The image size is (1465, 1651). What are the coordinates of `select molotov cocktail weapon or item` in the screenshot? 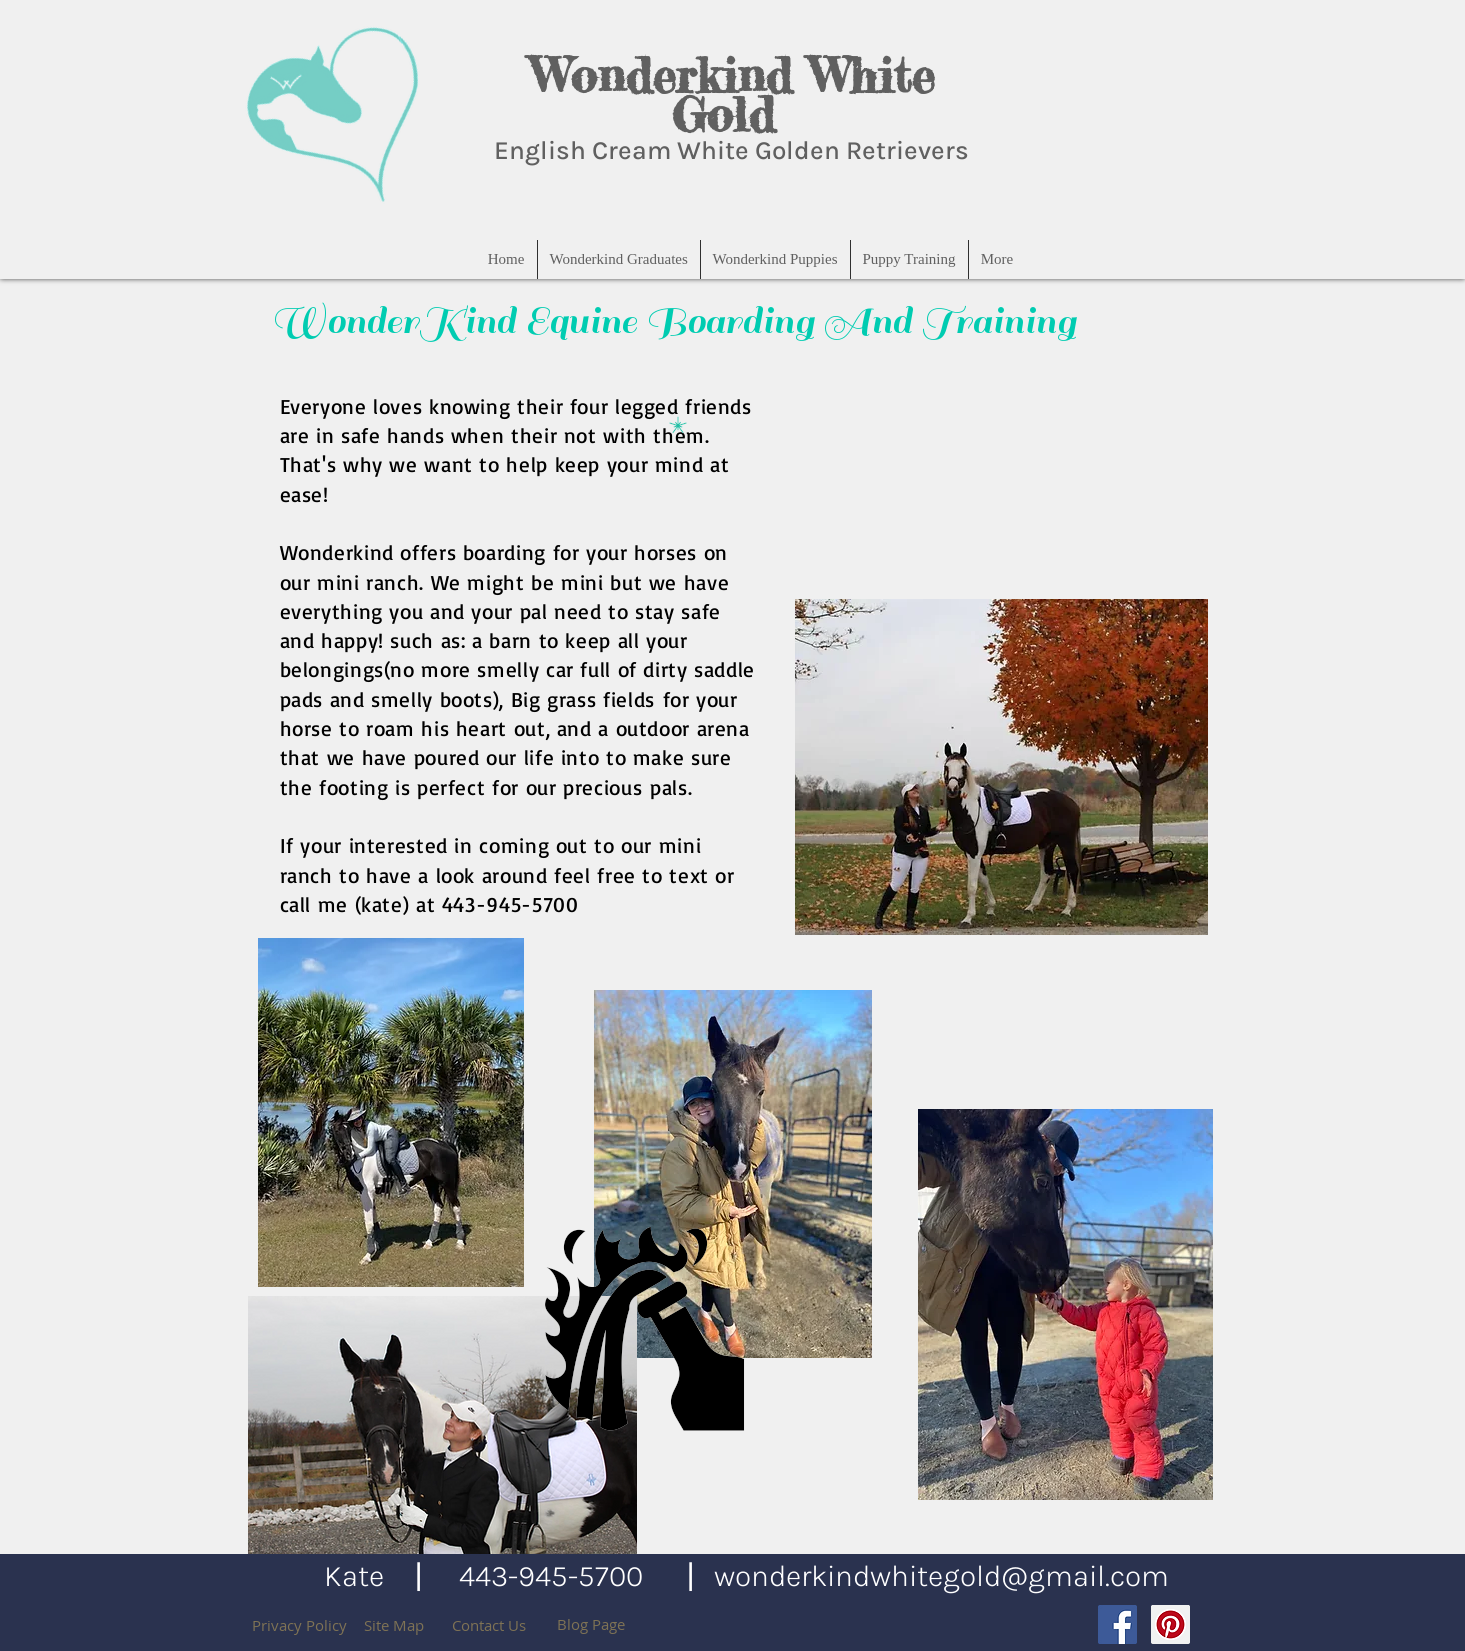 It's located at (643, 1329).